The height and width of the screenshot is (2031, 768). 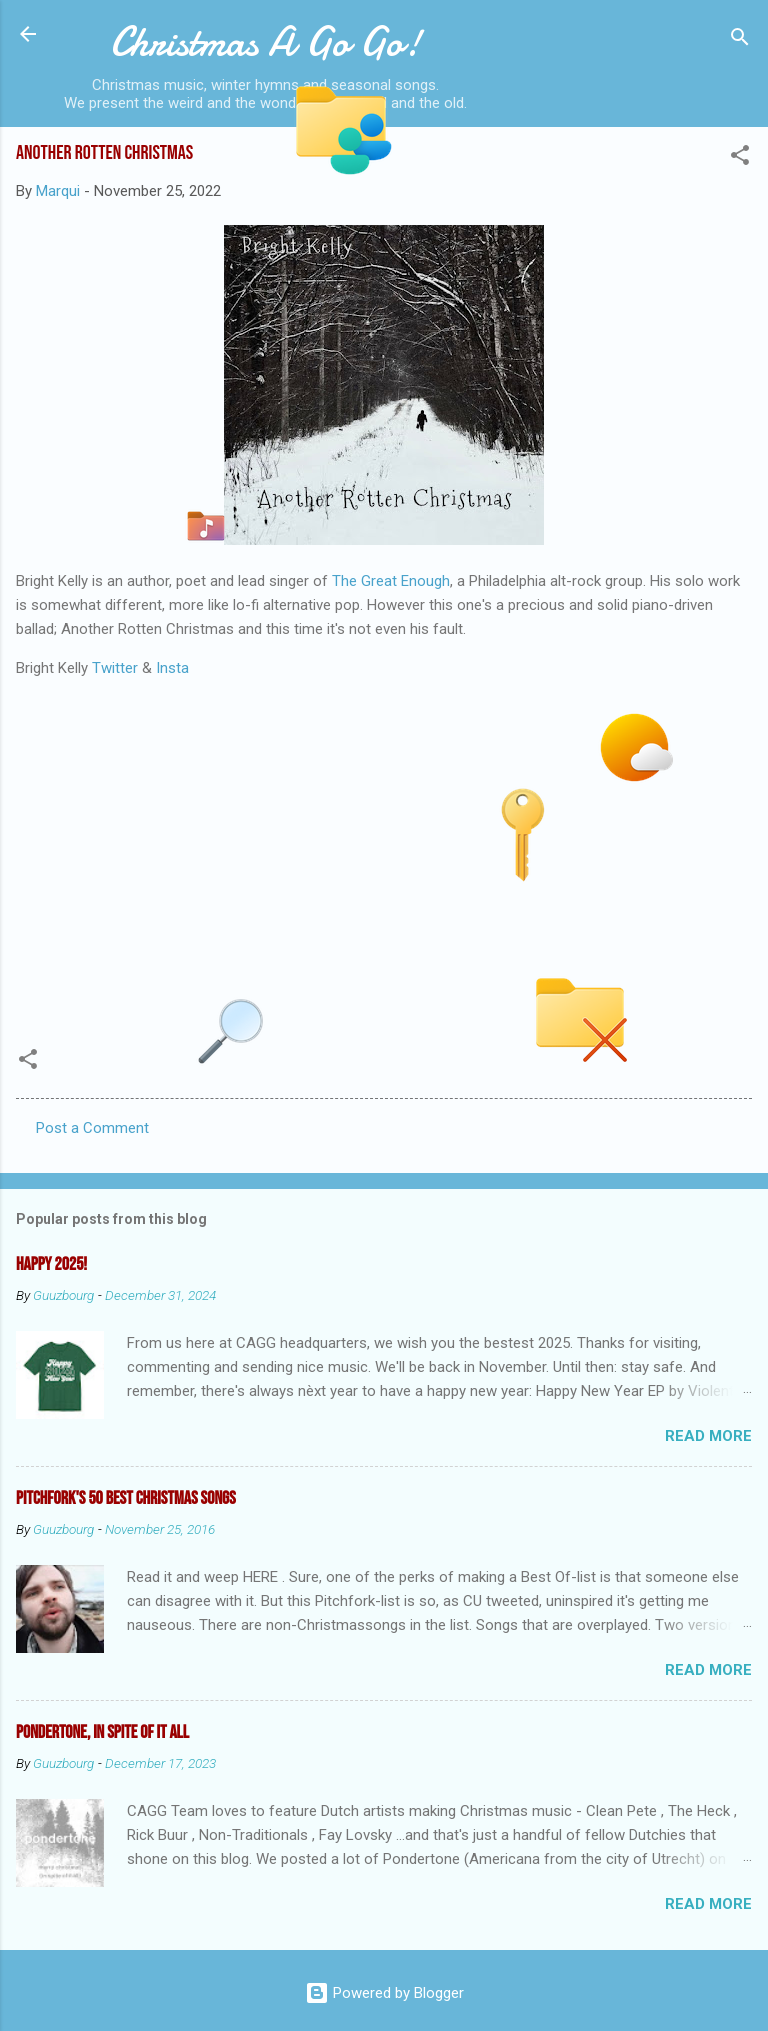 I want to click on open shared folder, so click(x=341, y=124).